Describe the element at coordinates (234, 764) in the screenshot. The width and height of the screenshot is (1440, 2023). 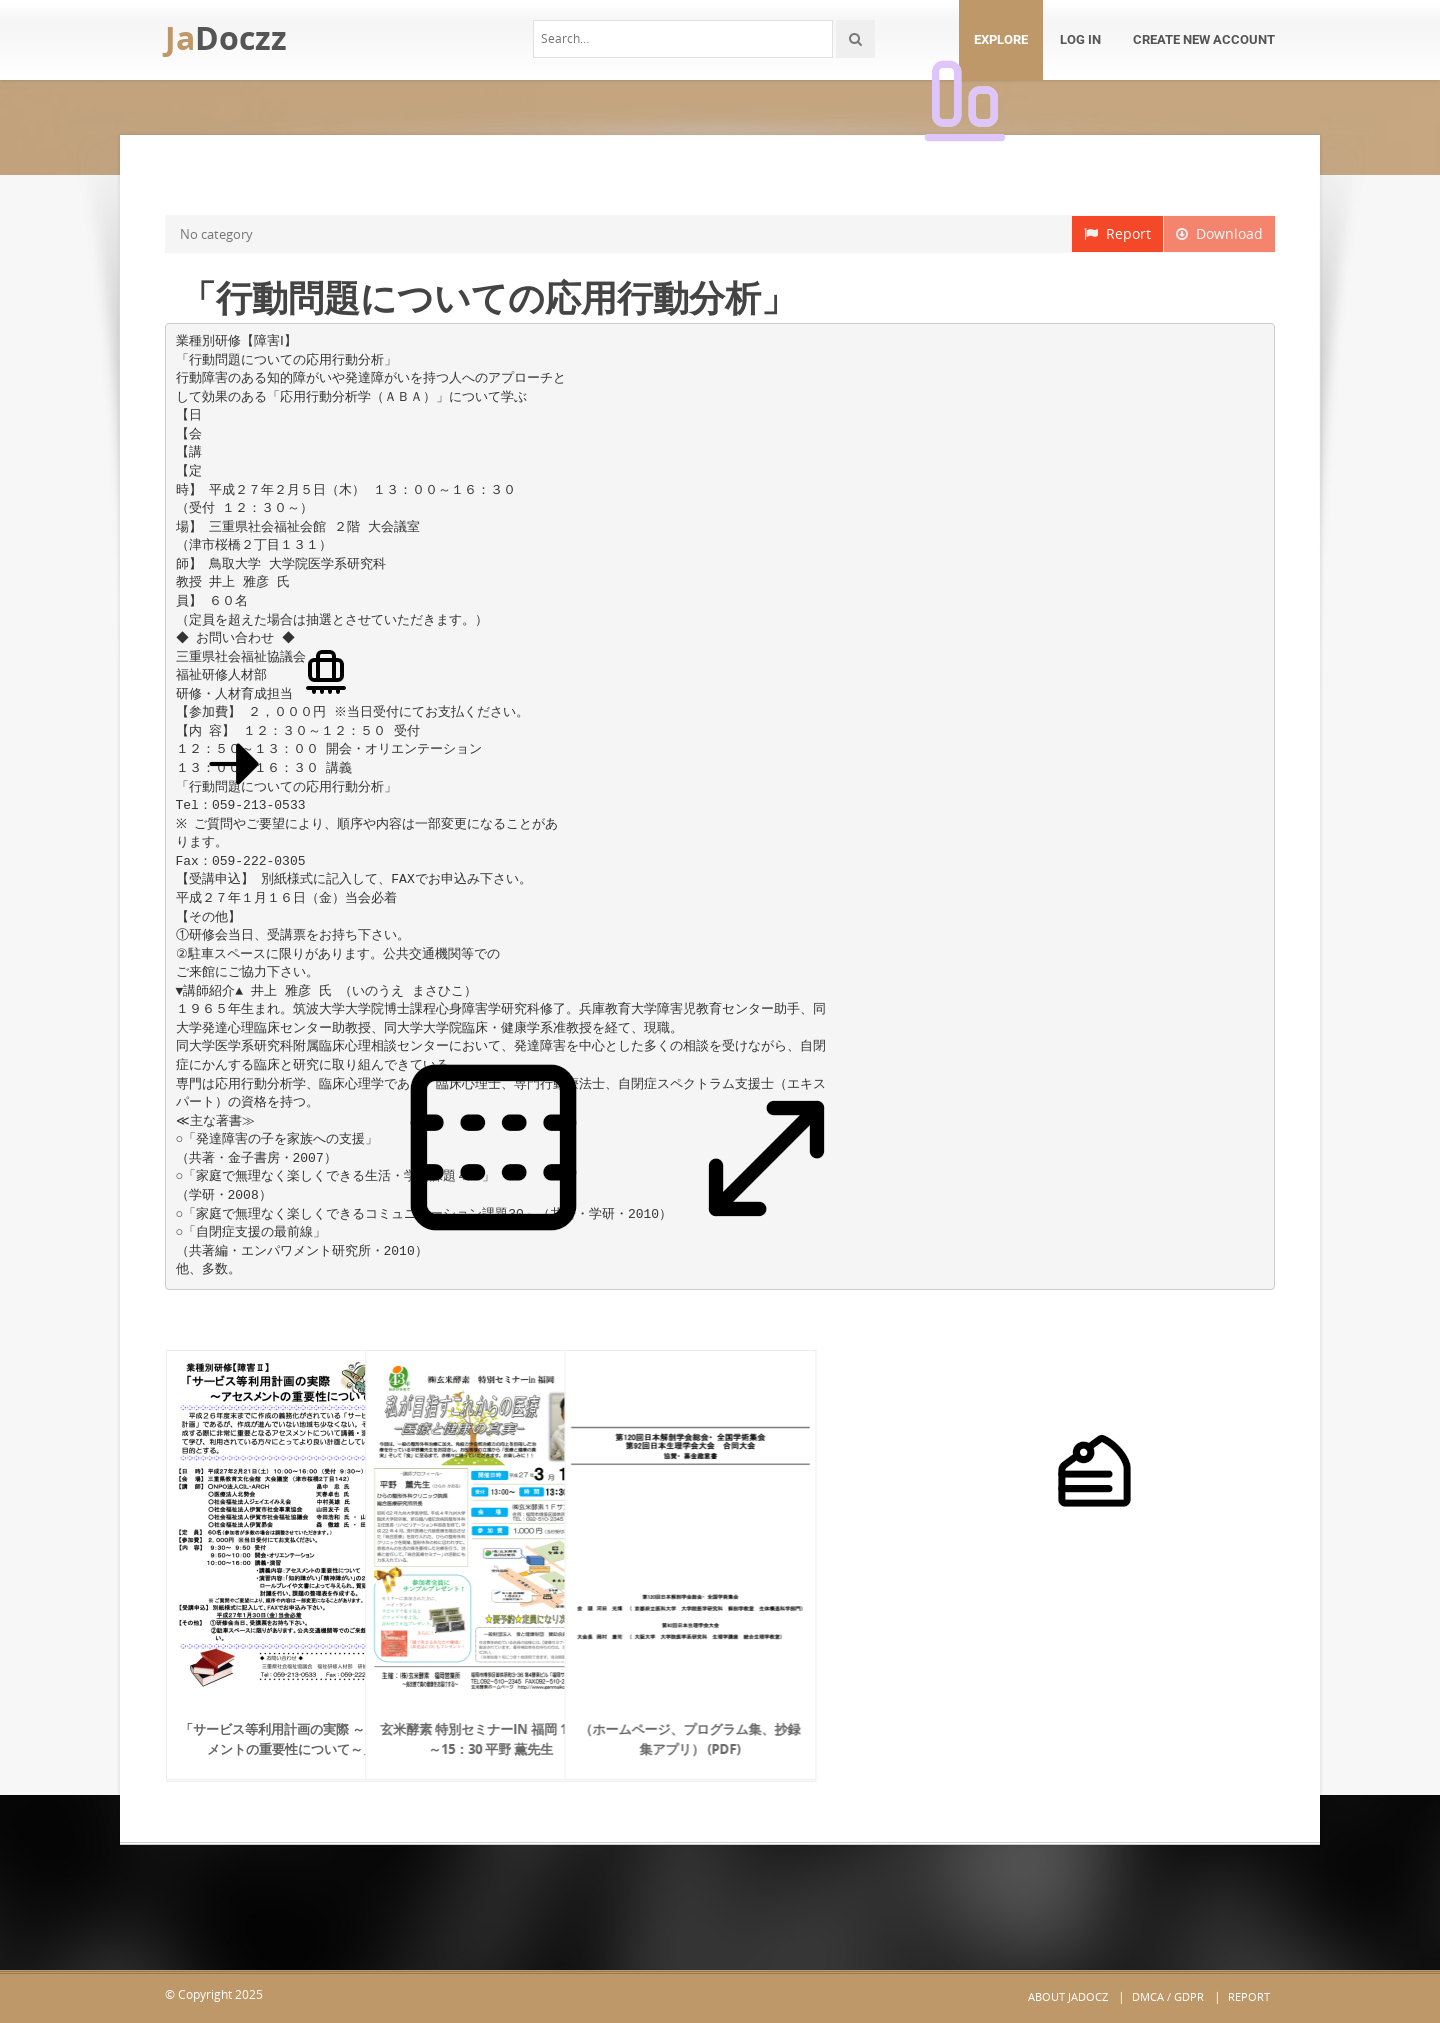
I see `navigate to the next item or screen` at that location.